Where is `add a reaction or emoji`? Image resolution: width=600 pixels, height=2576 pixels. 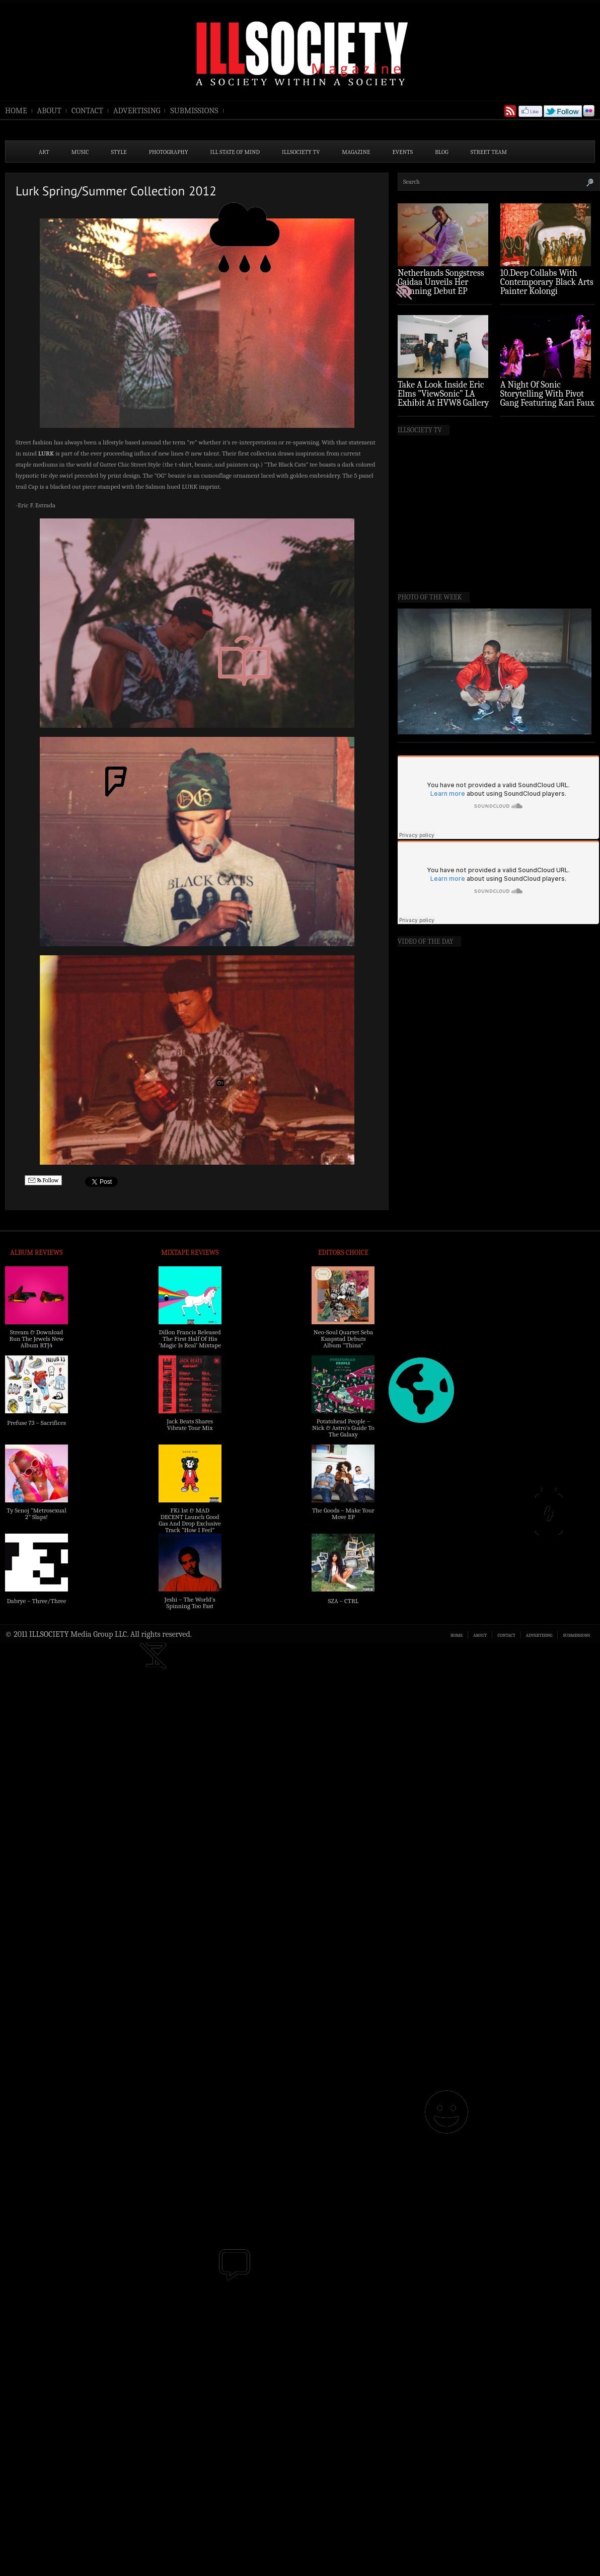
add a reaction or emoji is located at coordinates (446, 2112).